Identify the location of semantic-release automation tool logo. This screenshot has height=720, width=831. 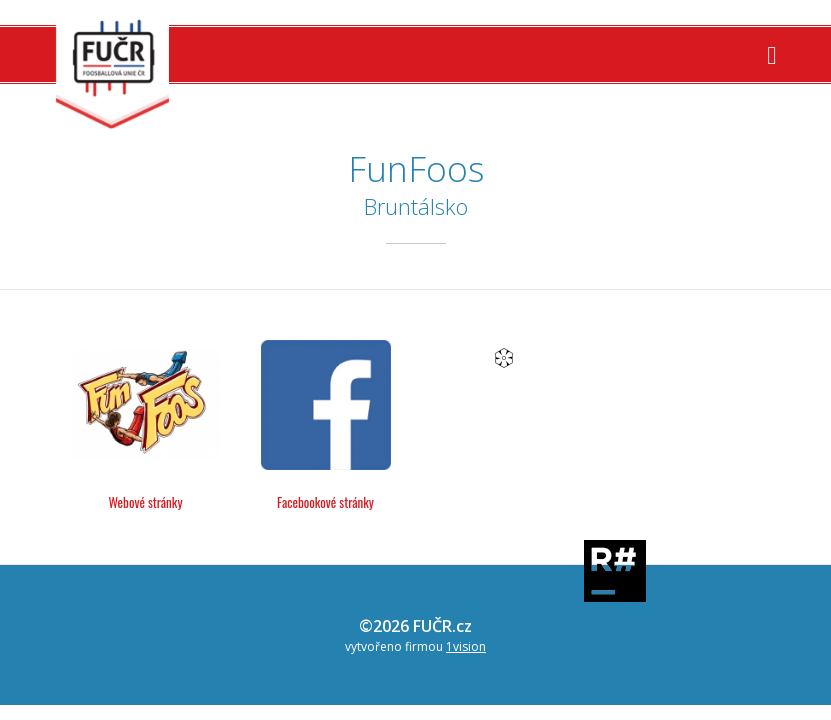
(504, 358).